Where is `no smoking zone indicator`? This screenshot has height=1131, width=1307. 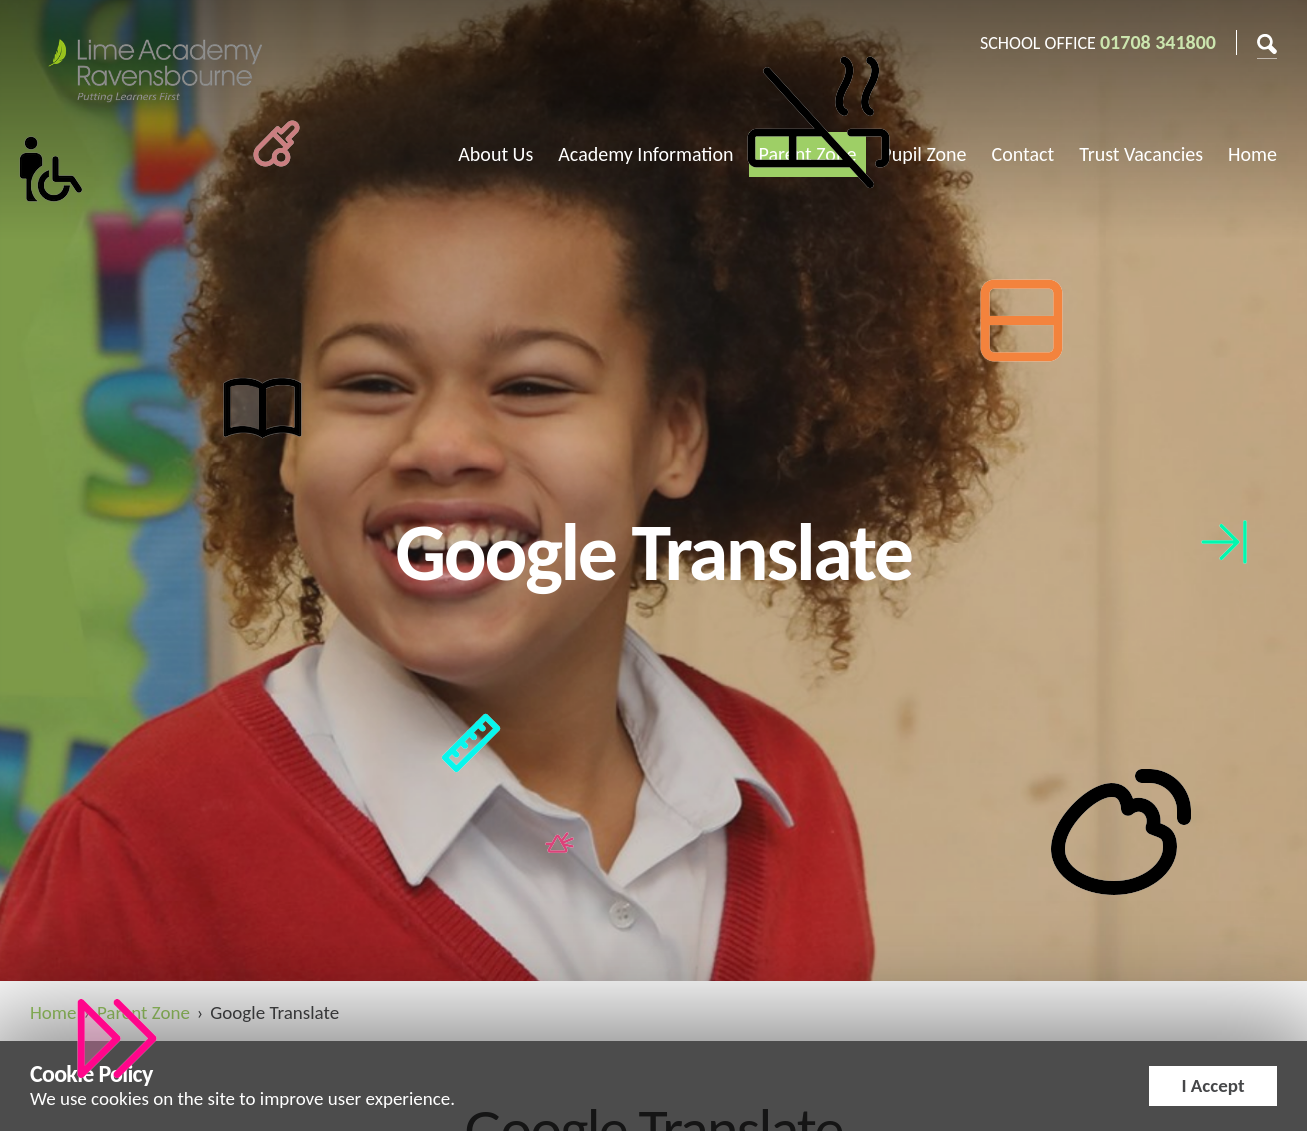 no smoking zone indicator is located at coordinates (818, 127).